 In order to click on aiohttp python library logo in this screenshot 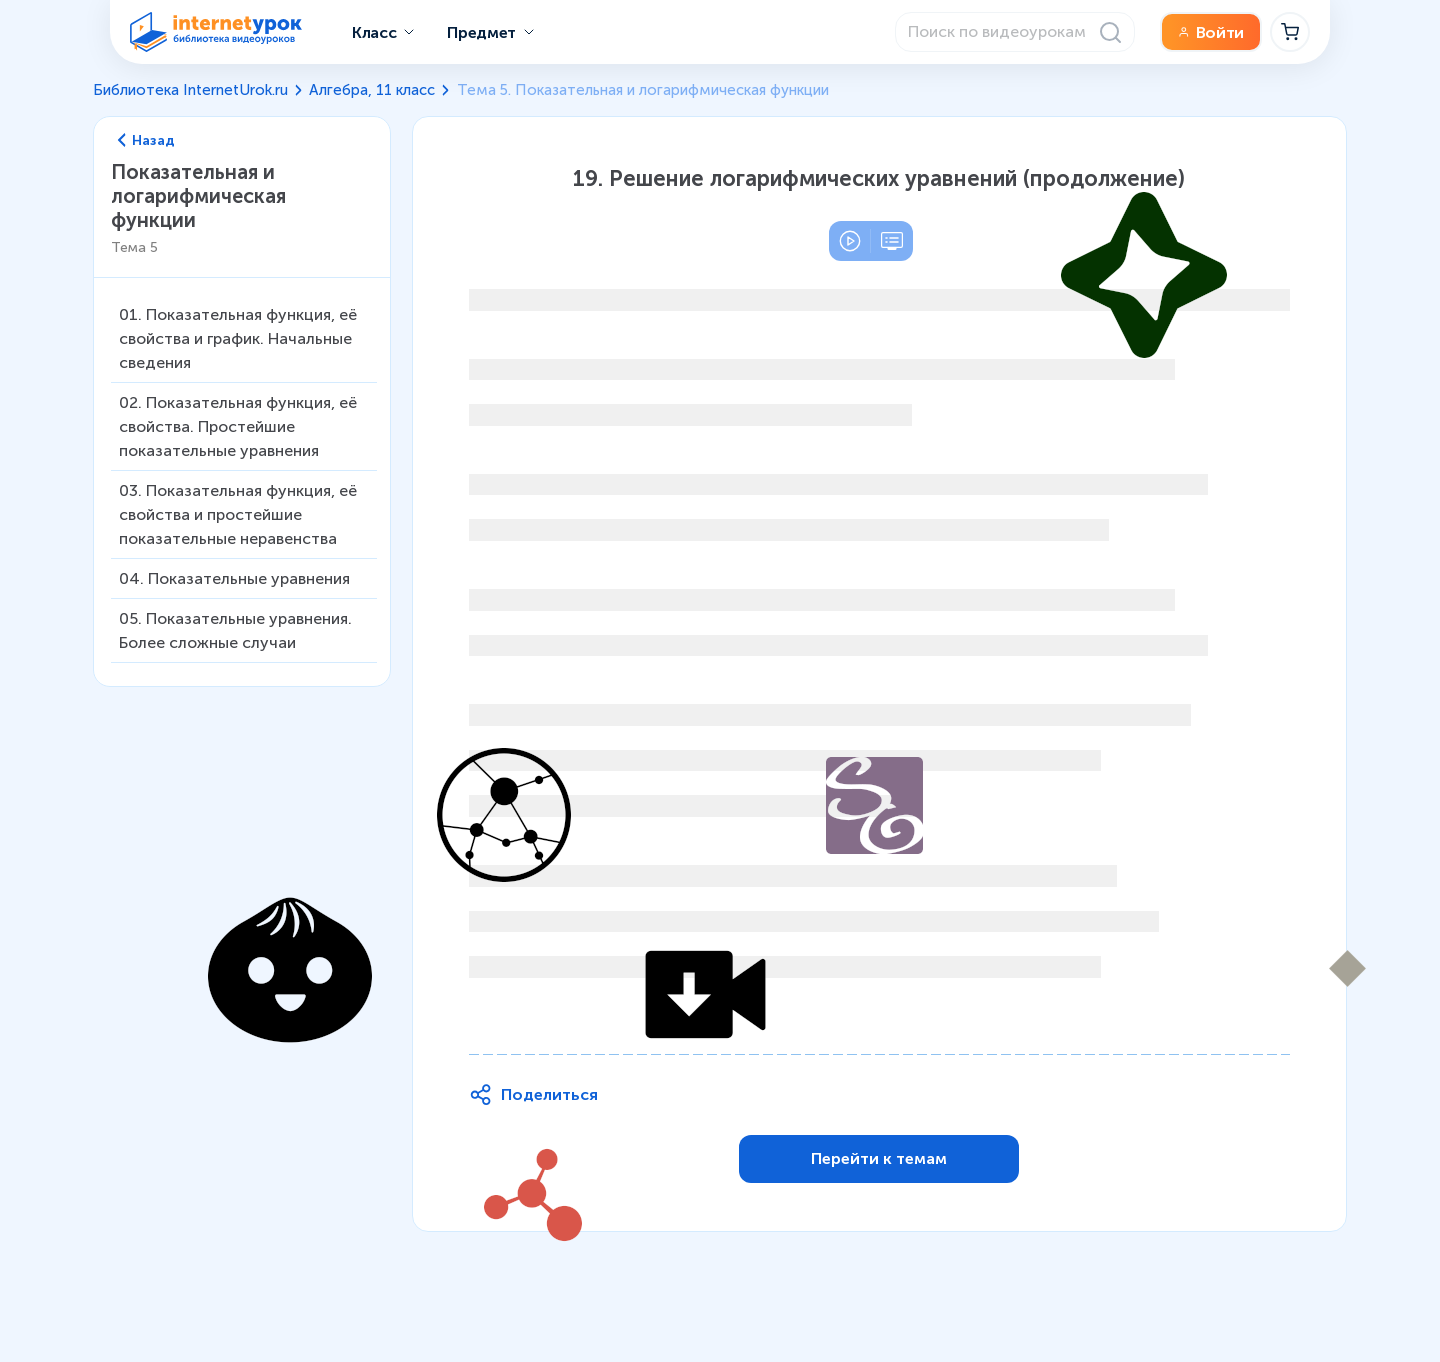, I will do `click(504, 815)`.